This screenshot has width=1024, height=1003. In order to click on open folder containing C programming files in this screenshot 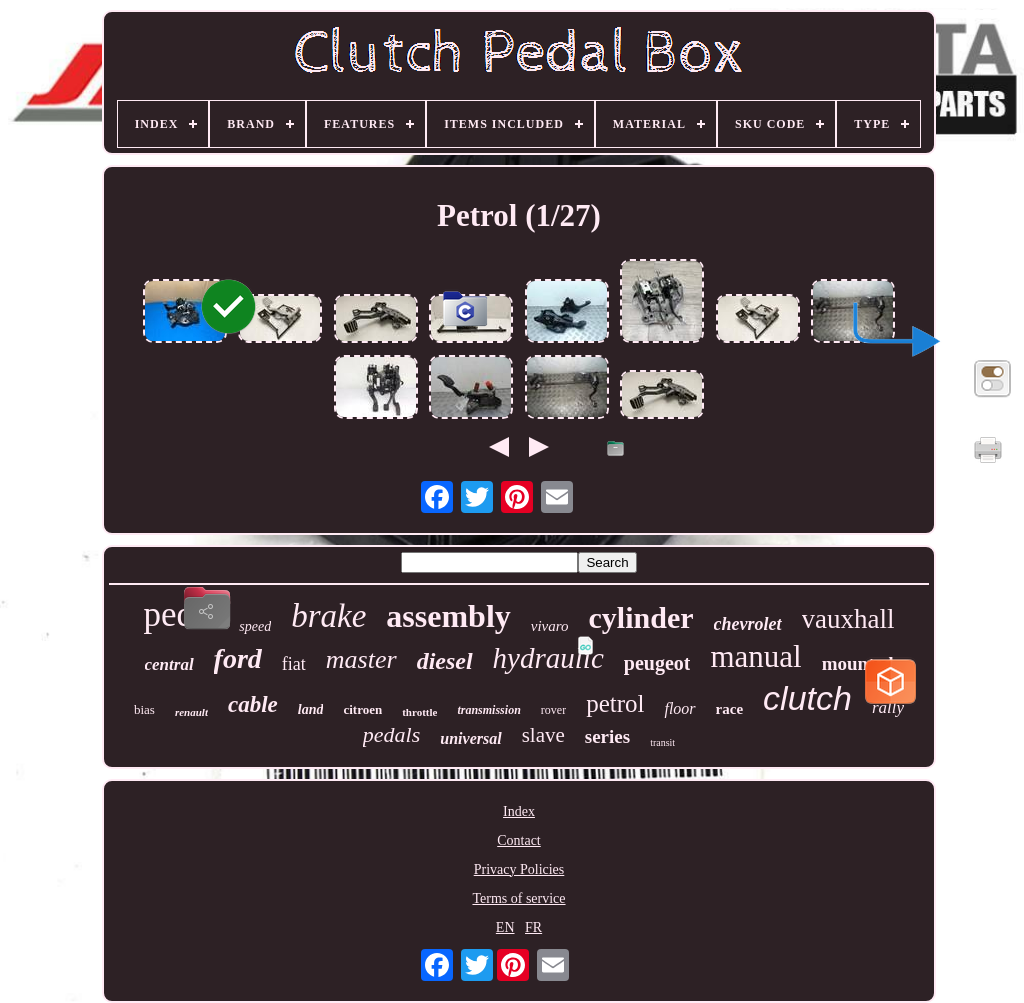, I will do `click(465, 310)`.